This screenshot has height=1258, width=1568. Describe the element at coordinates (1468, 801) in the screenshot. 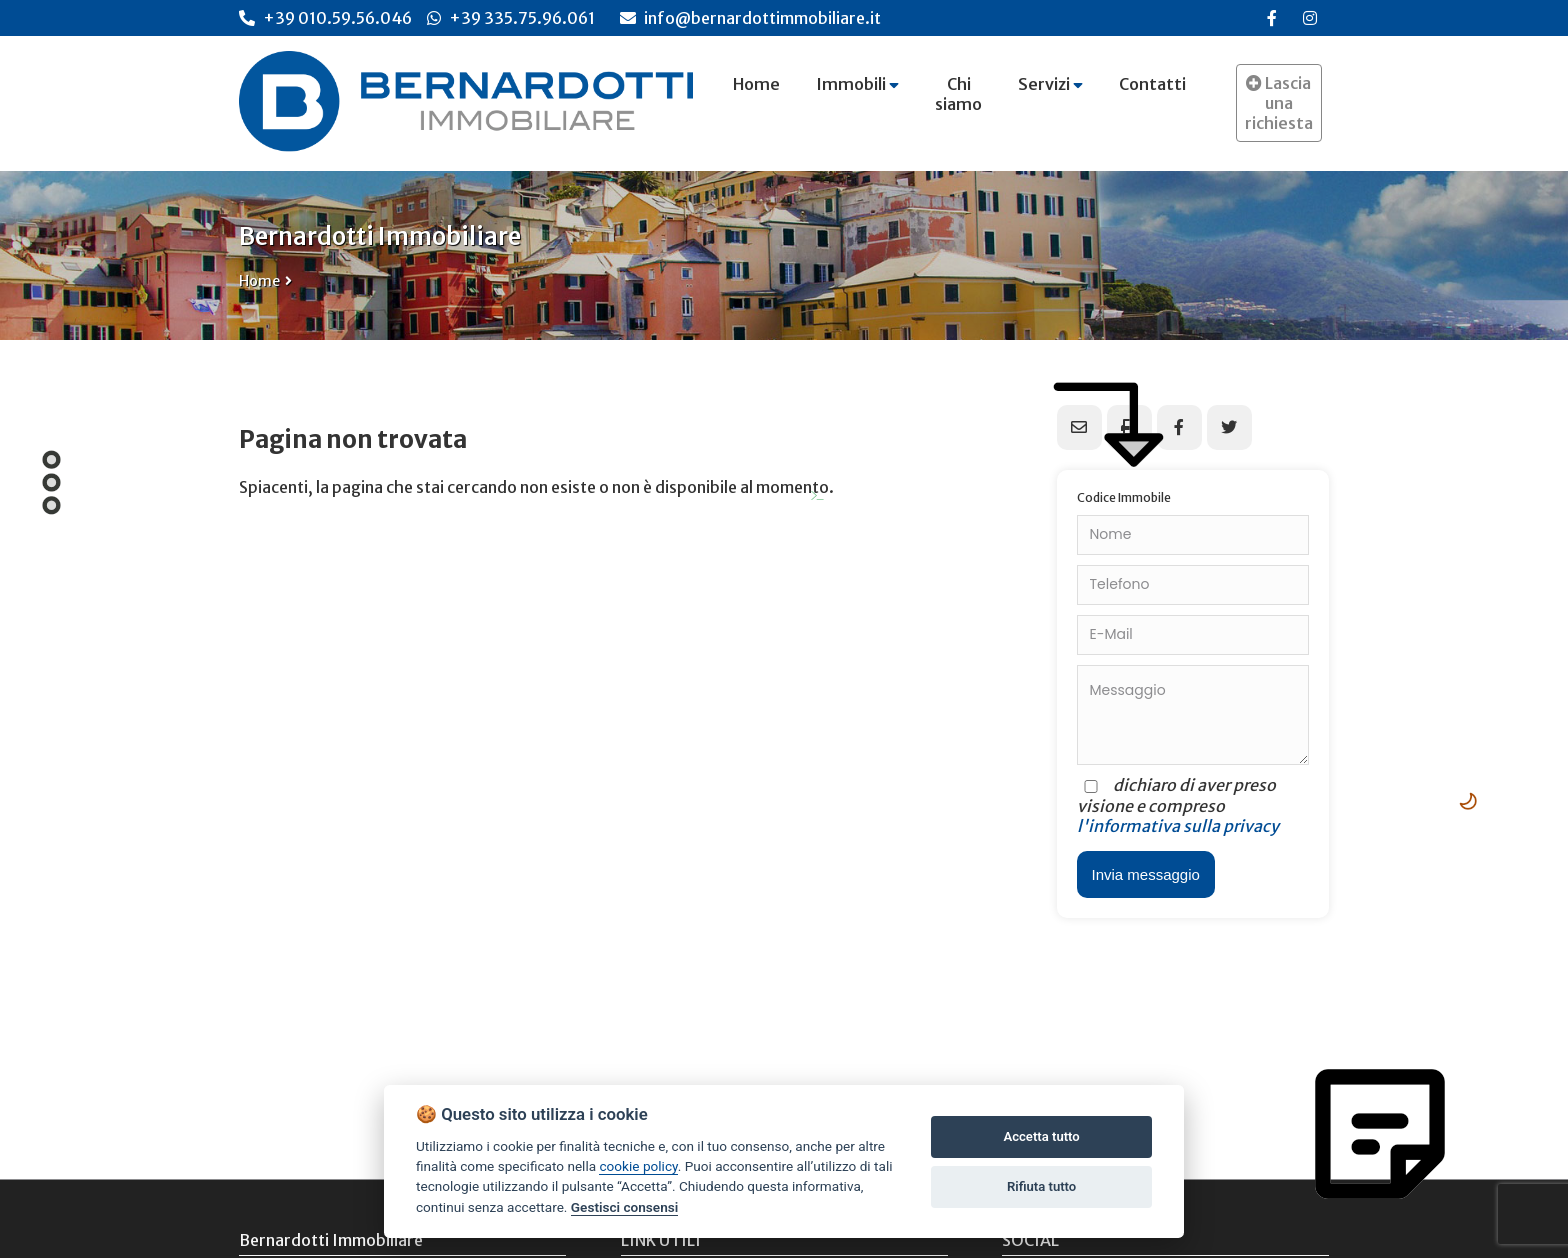

I see `switch to dark mode` at that location.